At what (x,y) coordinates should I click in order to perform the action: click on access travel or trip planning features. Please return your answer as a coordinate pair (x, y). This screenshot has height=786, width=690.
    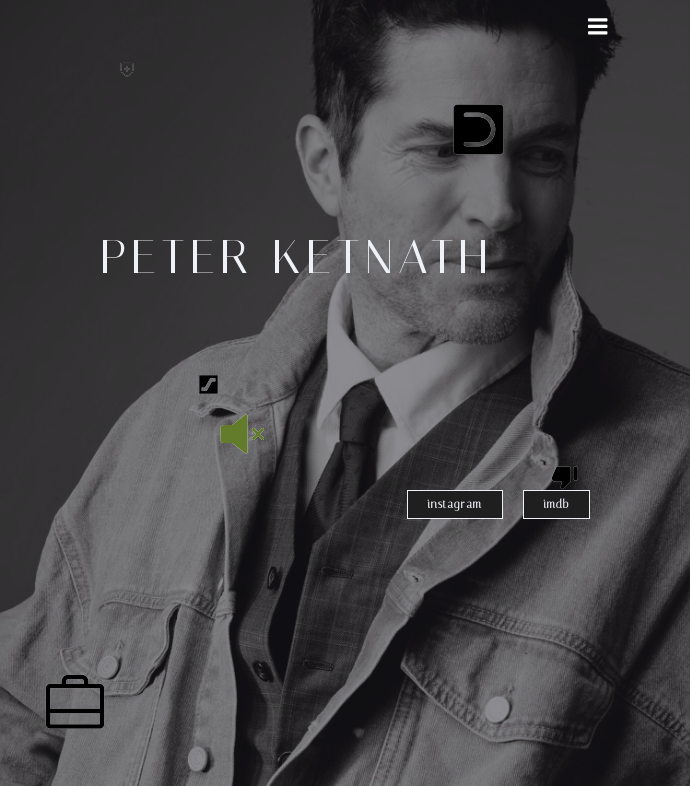
    Looking at the image, I should click on (75, 704).